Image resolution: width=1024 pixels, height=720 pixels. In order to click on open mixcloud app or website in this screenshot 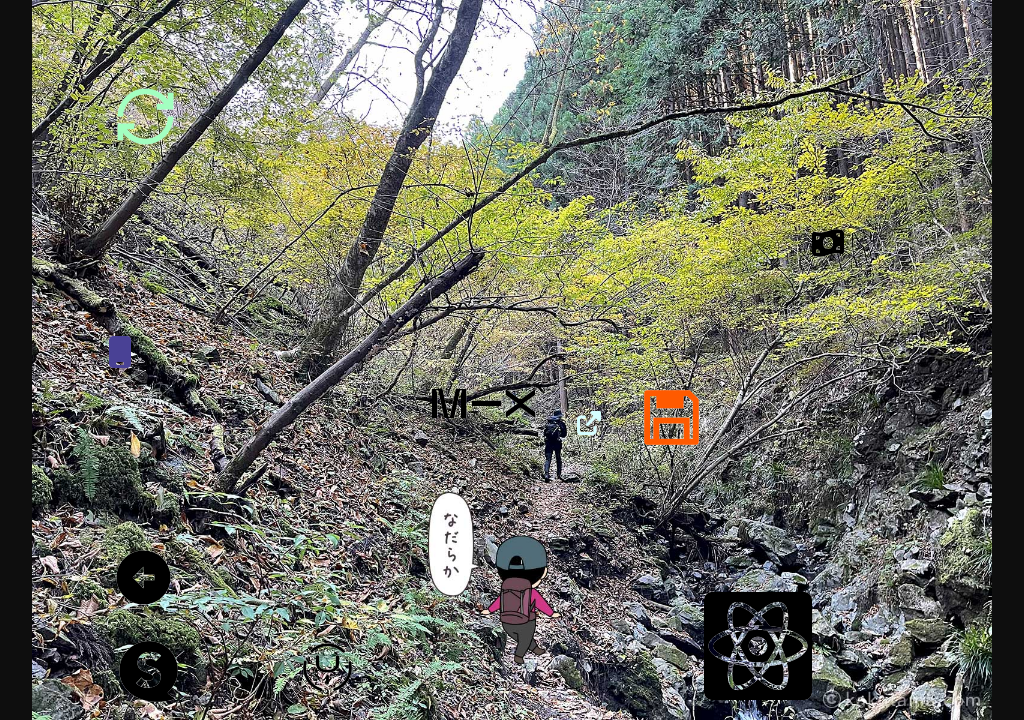, I will do `click(483, 403)`.